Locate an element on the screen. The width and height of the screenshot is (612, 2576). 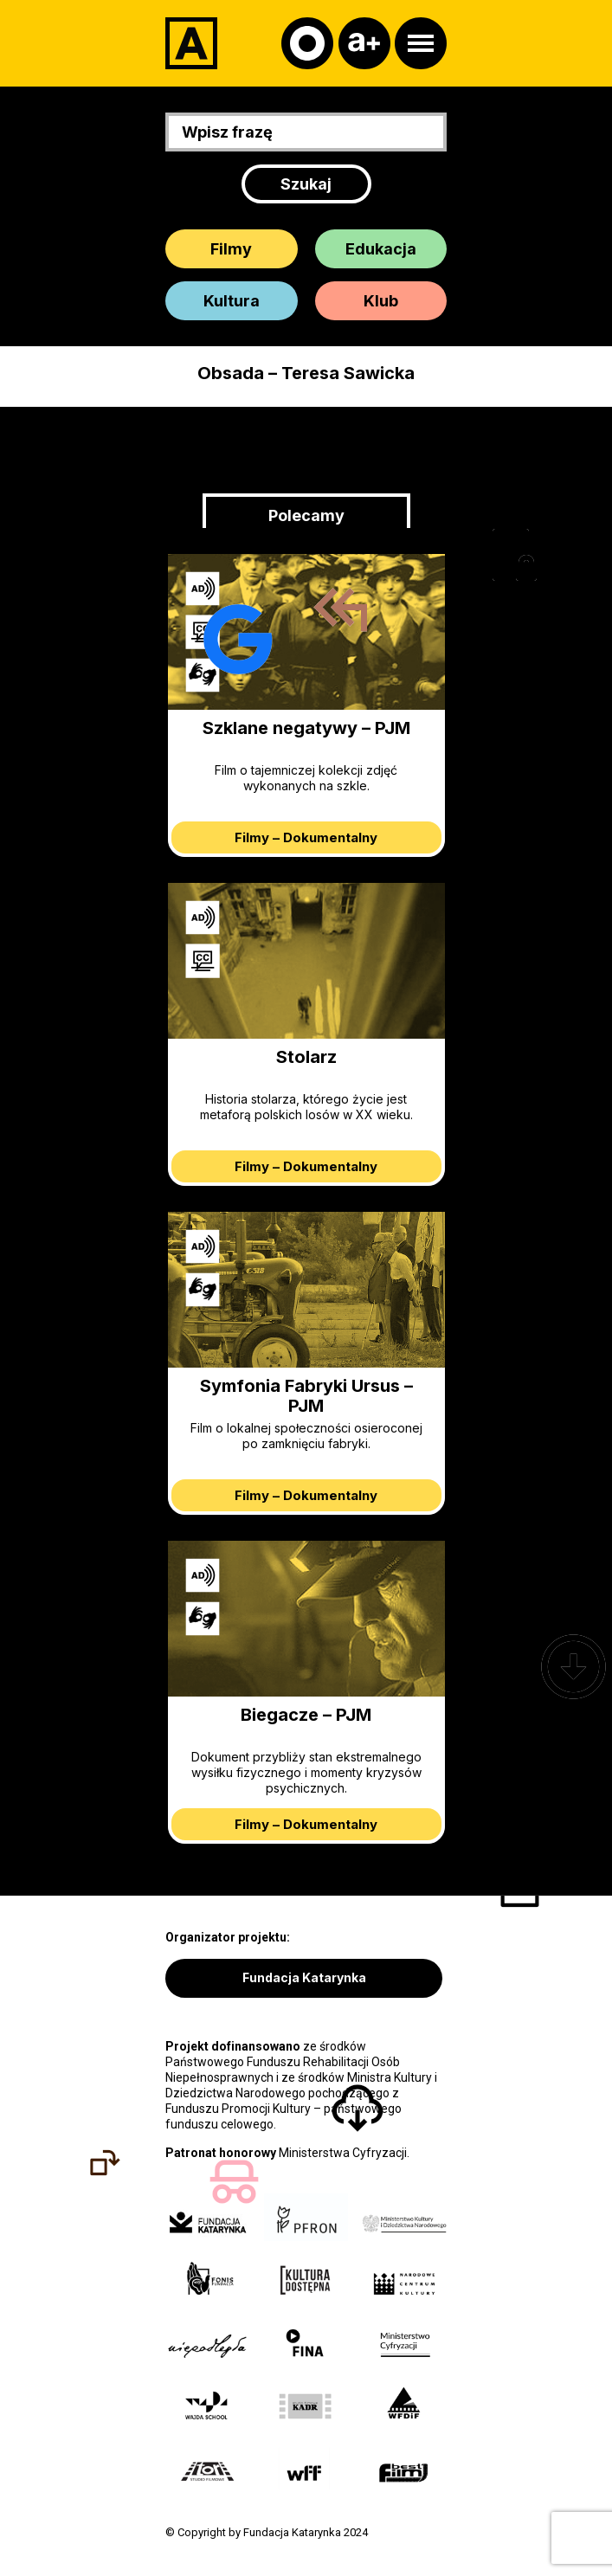
incognito or private browsing mode is located at coordinates (234, 2181).